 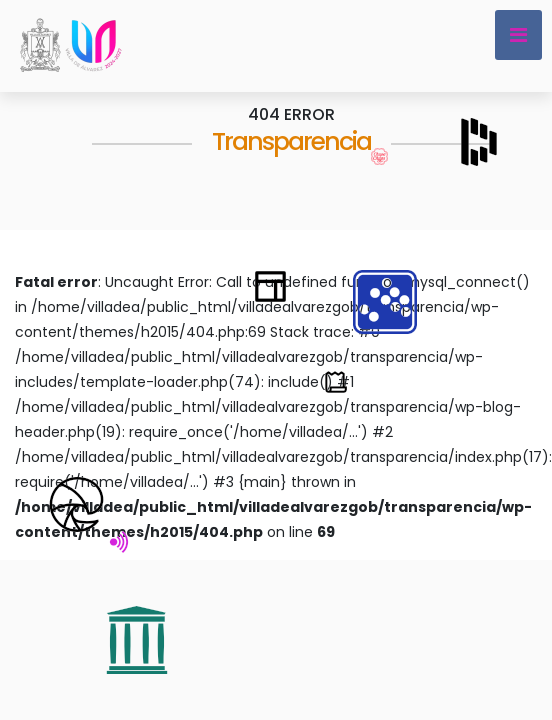 What do you see at coordinates (335, 382) in the screenshot?
I see `view receipt or transaction history` at bounding box center [335, 382].